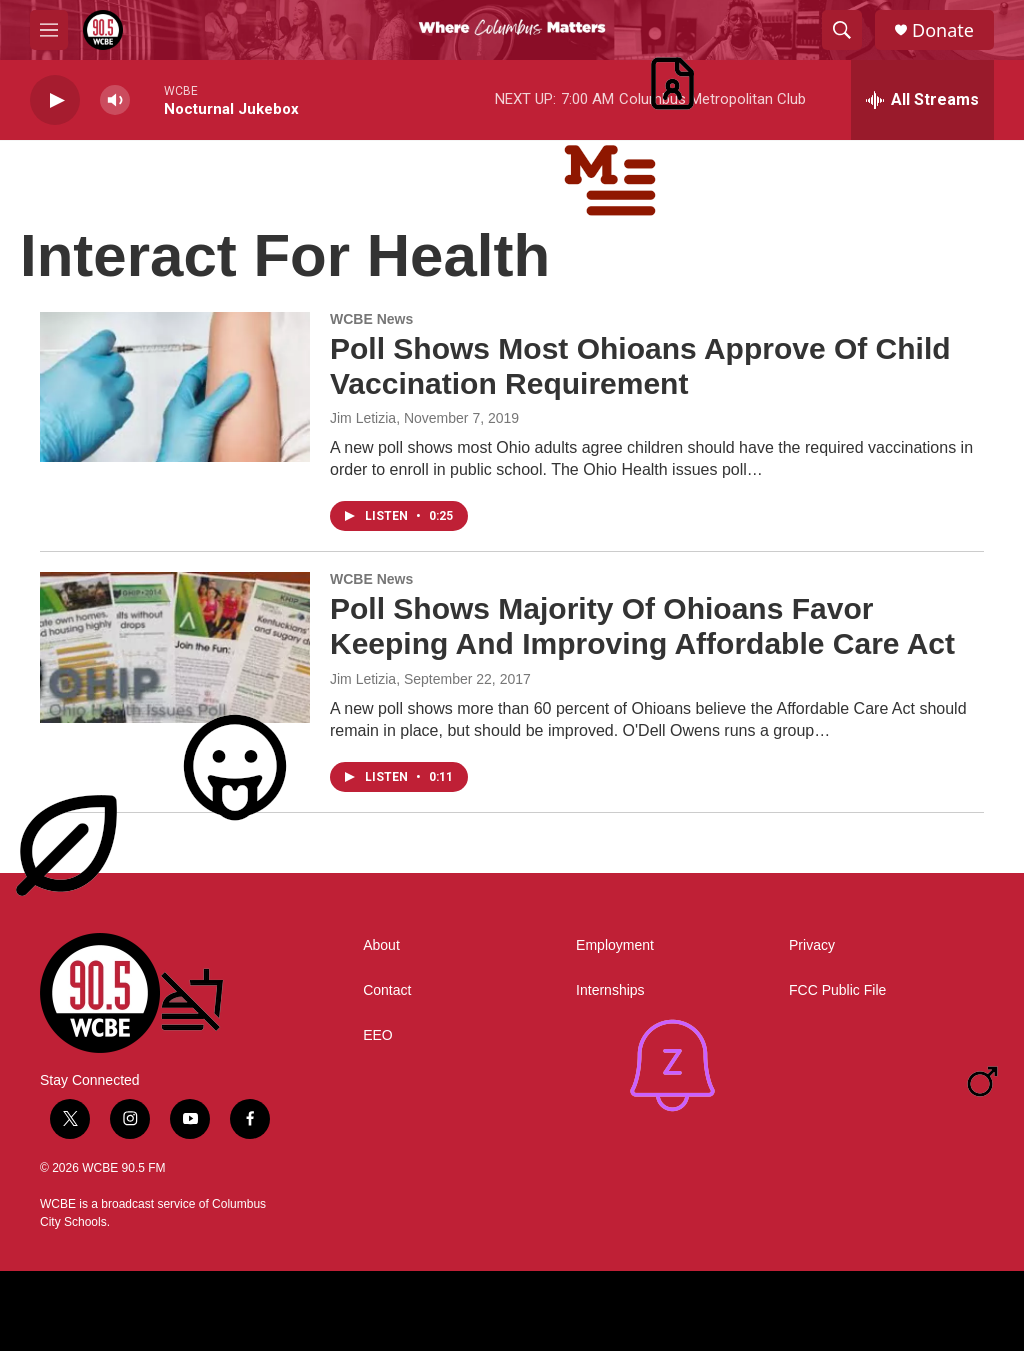 The height and width of the screenshot is (1351, 1024). Describe the element at coordinates (982, 1081) in the screenshot. I see `select male gender option` at that location.